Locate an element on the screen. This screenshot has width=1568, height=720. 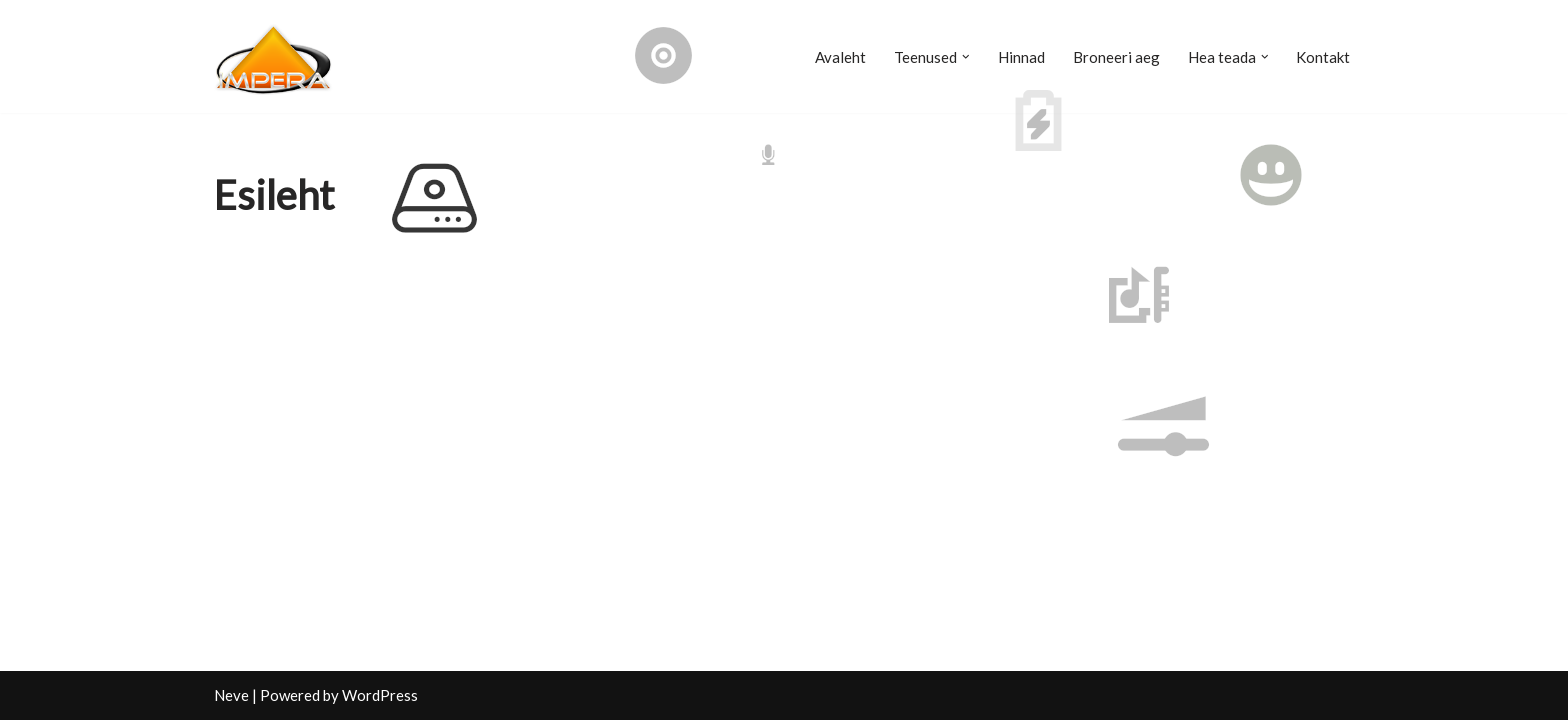
audio device or sound card settings is located at coordinates (1139, 293).